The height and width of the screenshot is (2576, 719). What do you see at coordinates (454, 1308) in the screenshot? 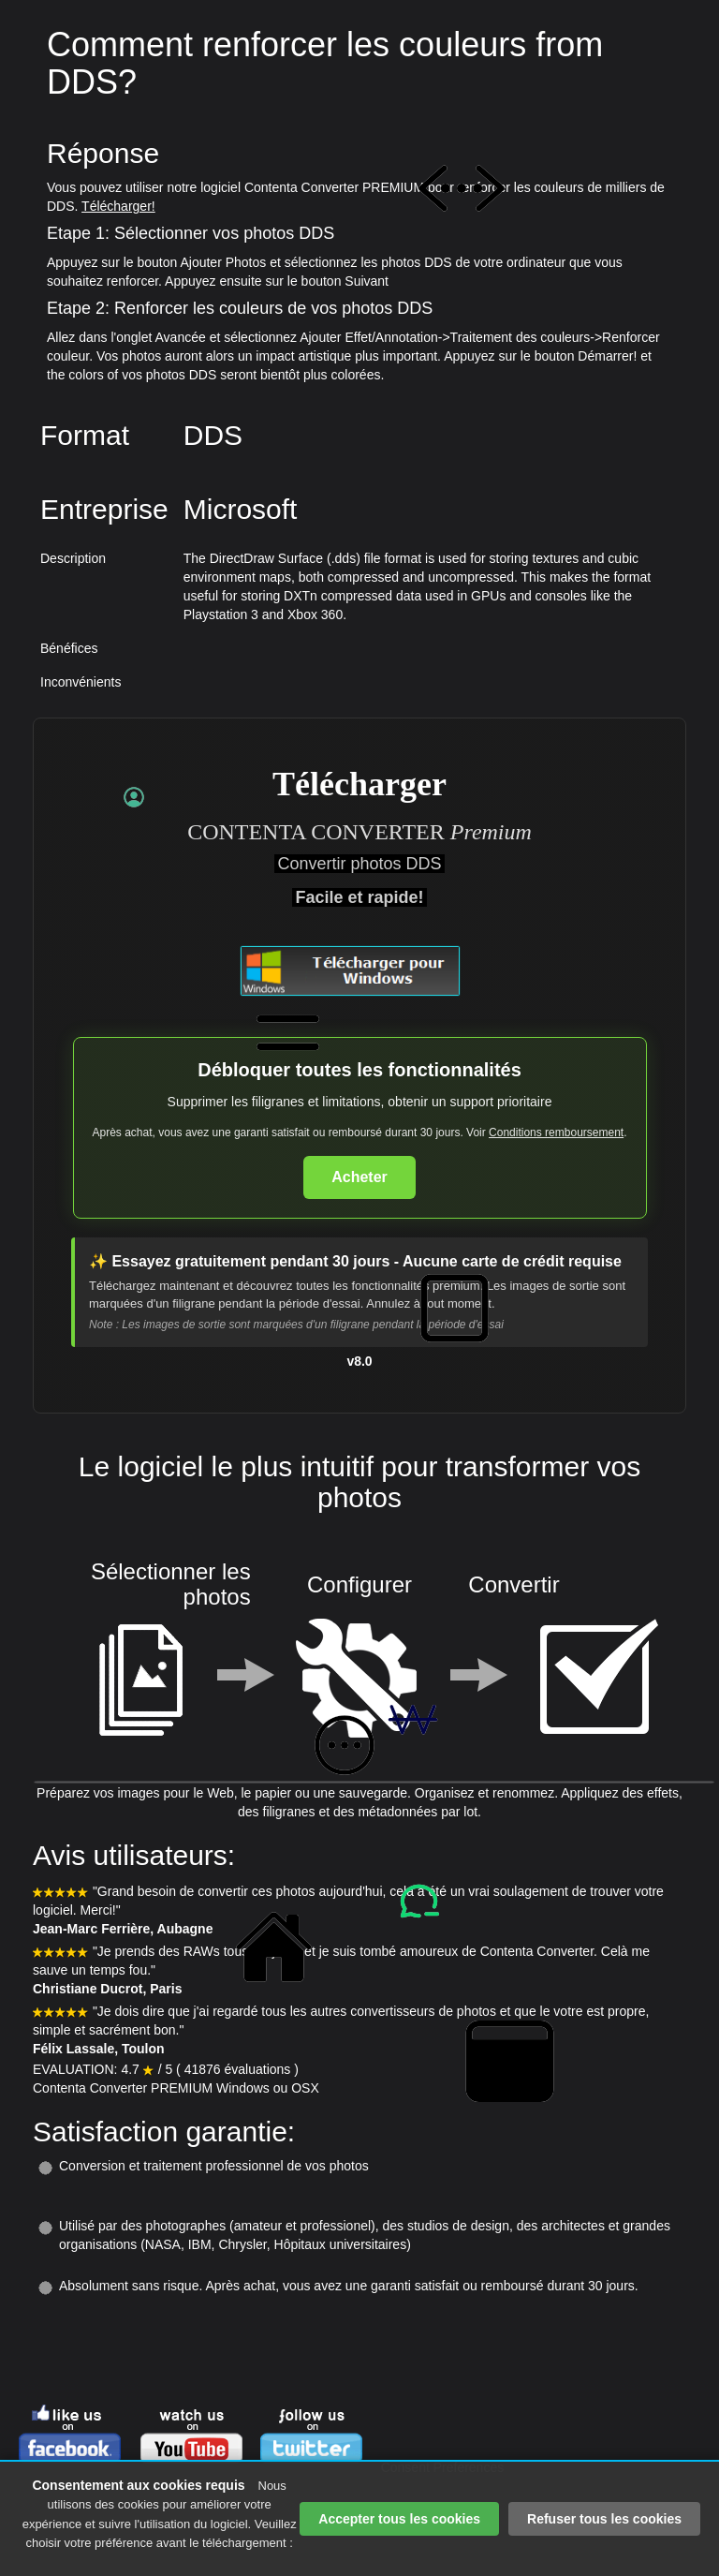
I see `unchecked checkbox or selection state` at bounding box center [454, 1308].